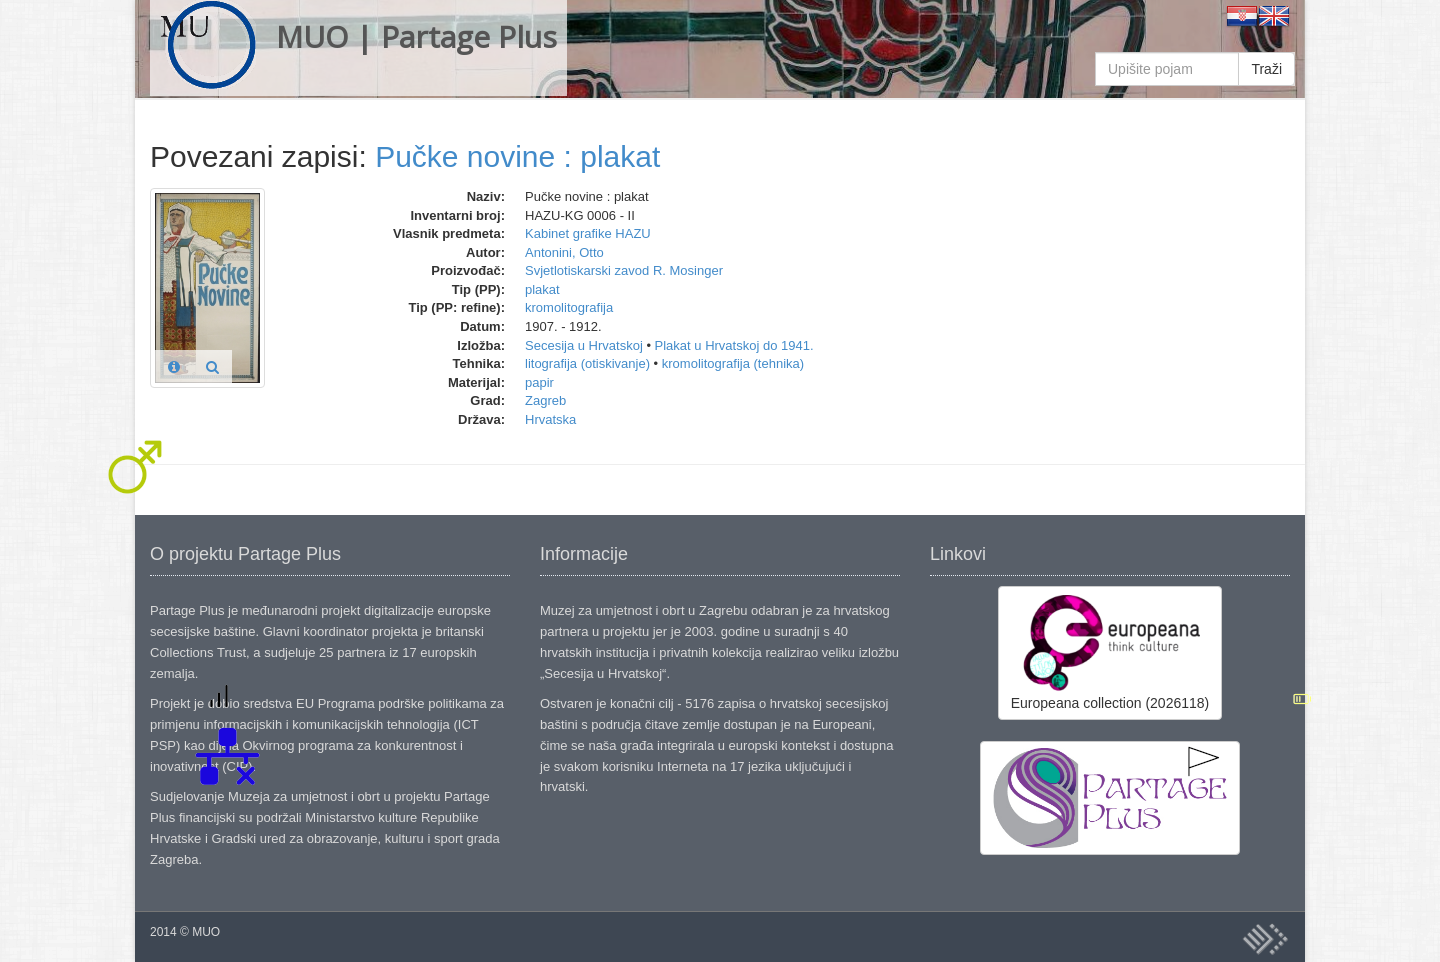 Image resolution: width=1440 pixels, height=962 pixels. I want to click on view analytics or statistics, so click(219, 696).